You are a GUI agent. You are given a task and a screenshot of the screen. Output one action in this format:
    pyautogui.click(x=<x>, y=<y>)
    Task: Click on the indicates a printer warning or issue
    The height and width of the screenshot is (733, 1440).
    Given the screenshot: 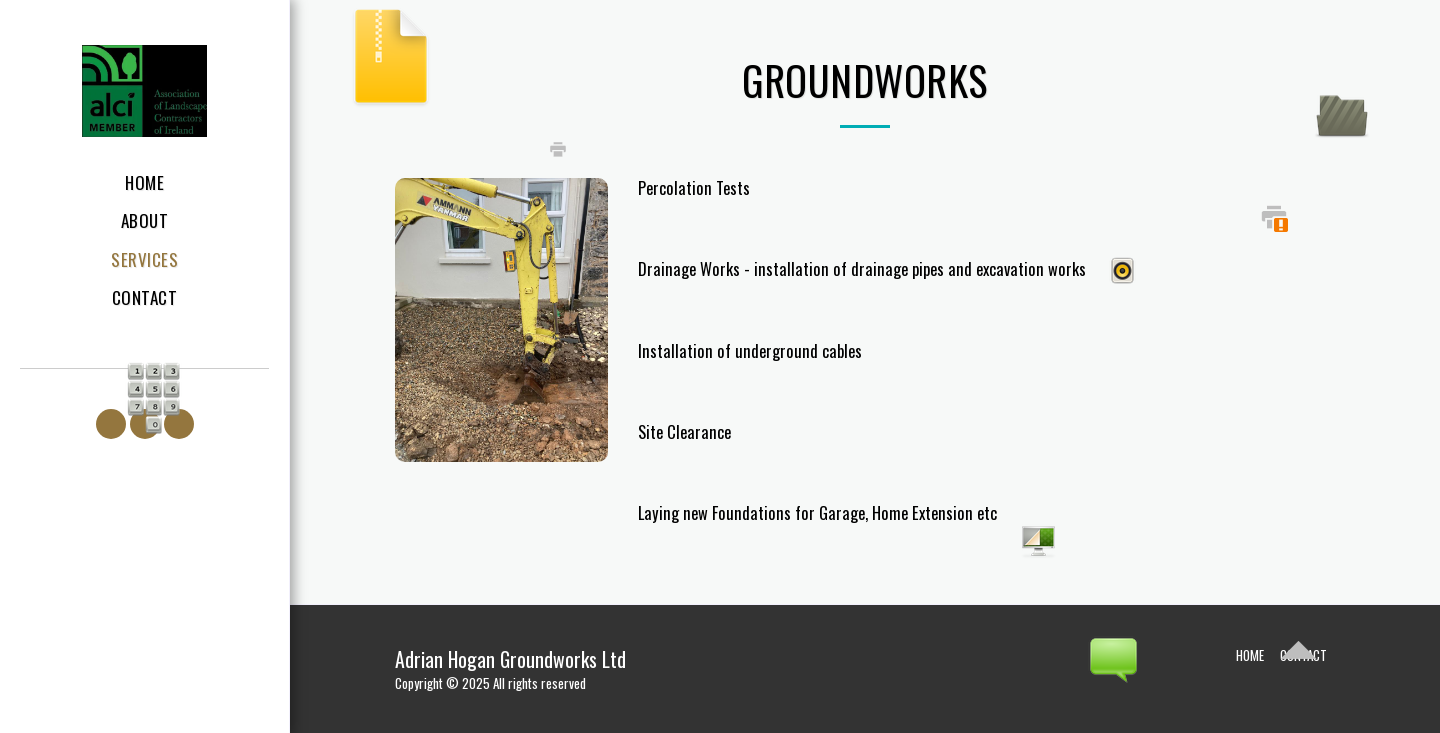 What is the action you would take?
    pyautogui.click(x=1274, y=218)
    